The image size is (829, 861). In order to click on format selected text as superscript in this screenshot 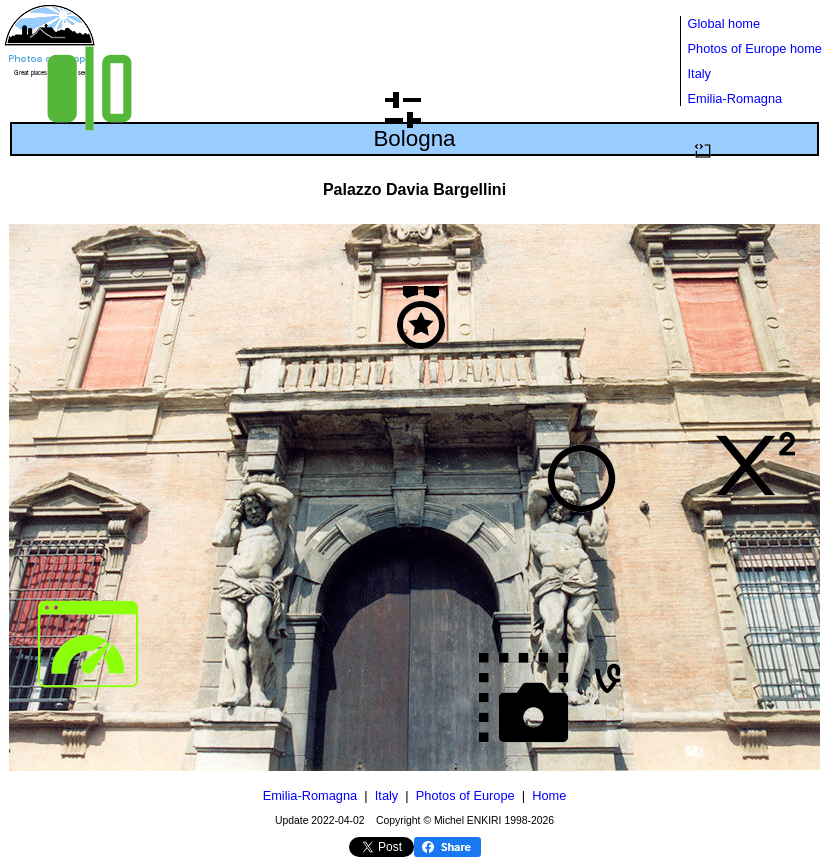, I will do `click(751, 463)`.